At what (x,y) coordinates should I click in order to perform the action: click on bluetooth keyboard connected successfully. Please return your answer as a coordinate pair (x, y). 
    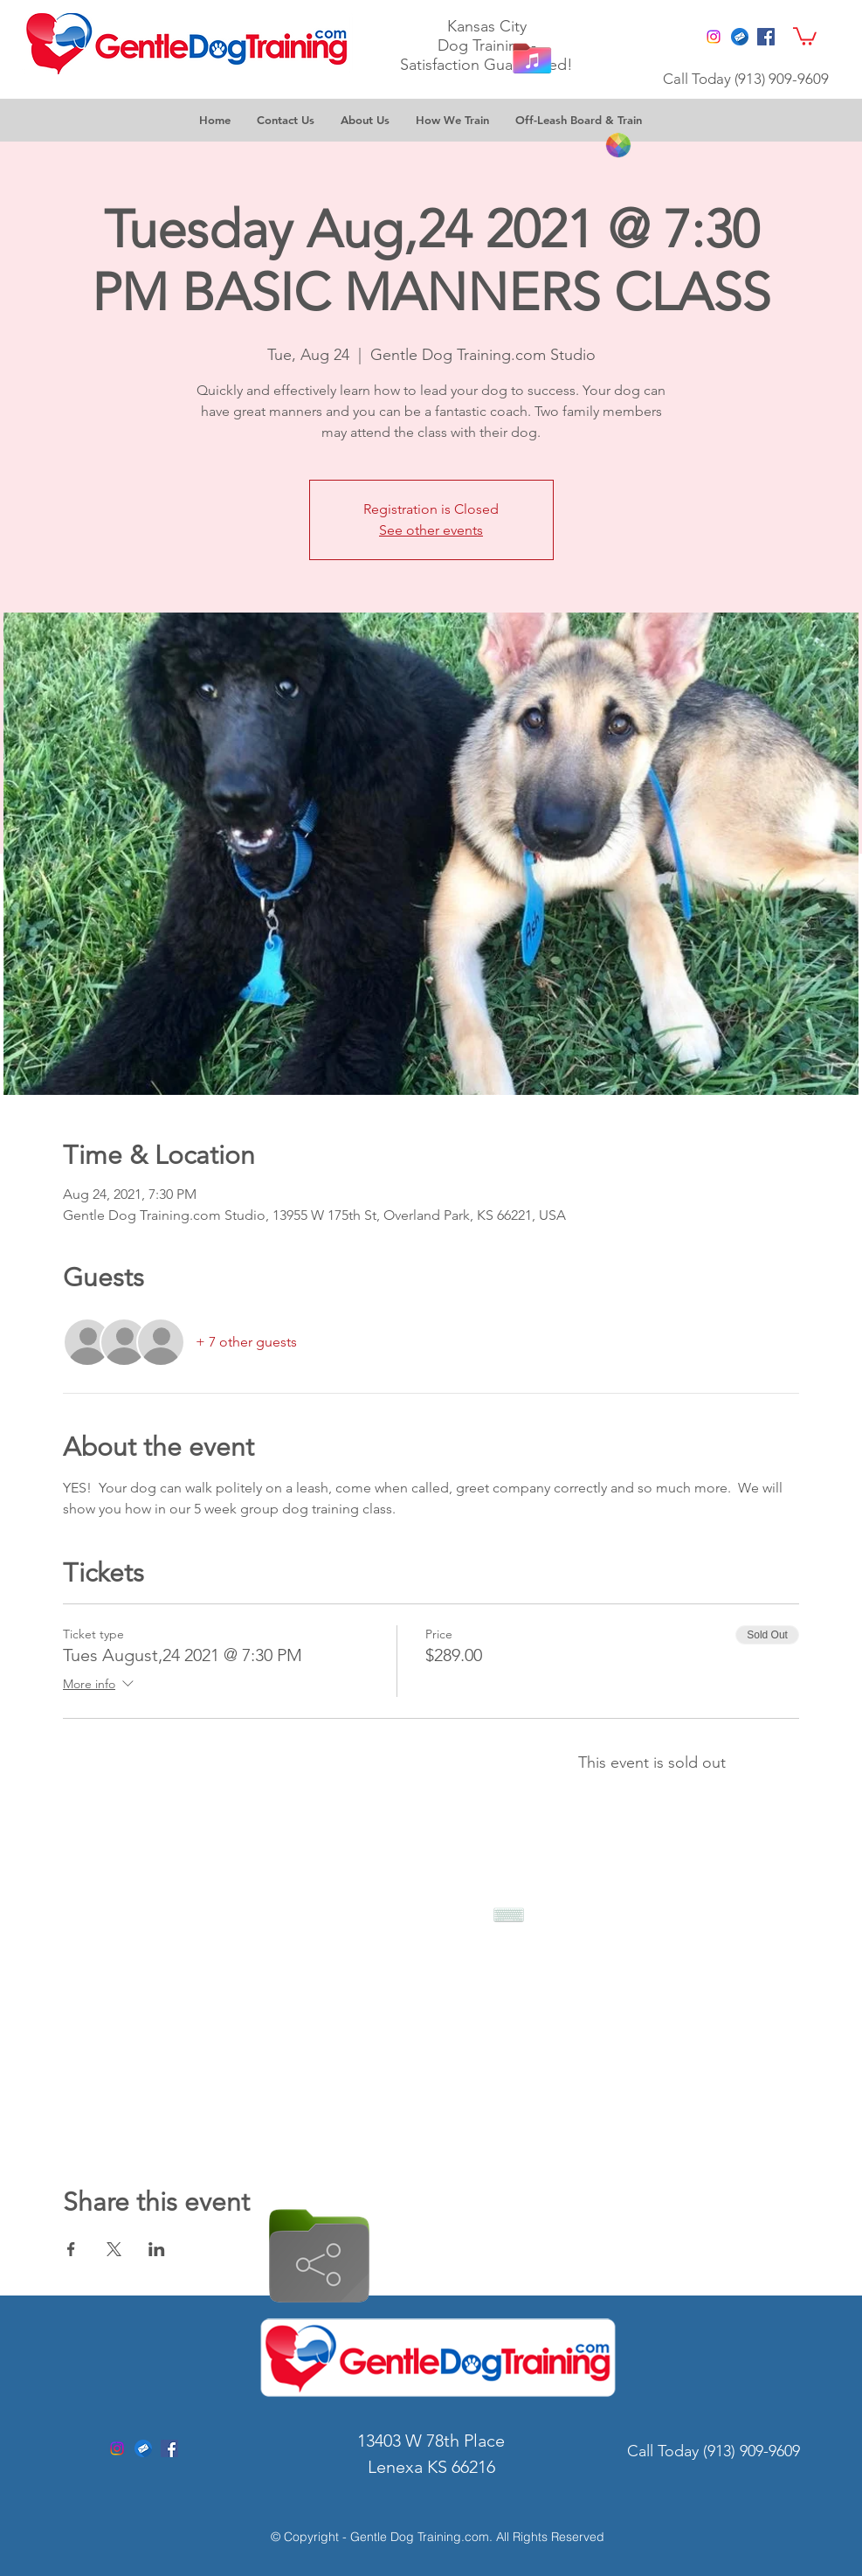
    Looking at the image, I should click on (508, 1915).